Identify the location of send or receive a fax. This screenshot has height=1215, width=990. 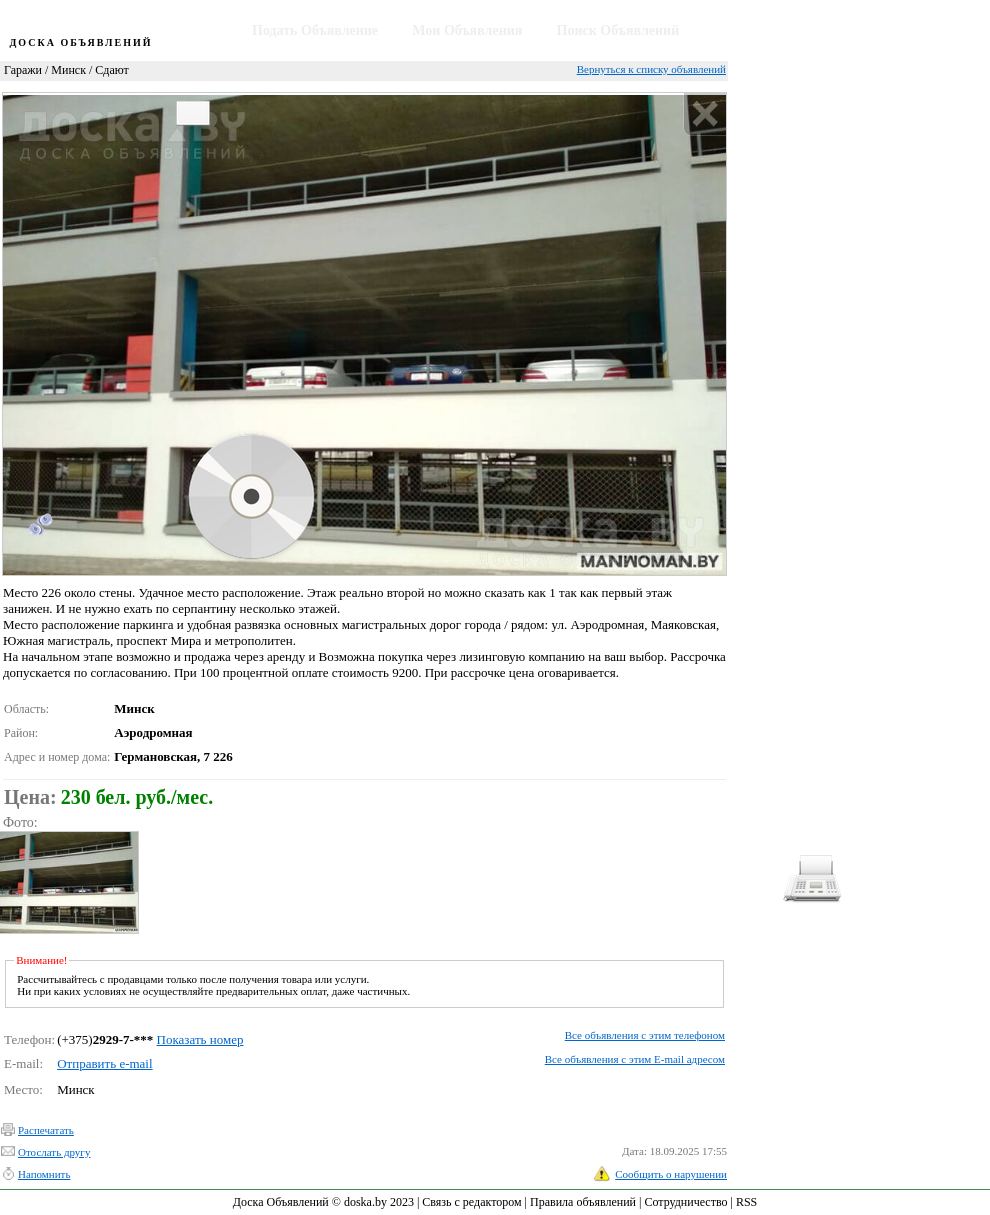
(812, 879).